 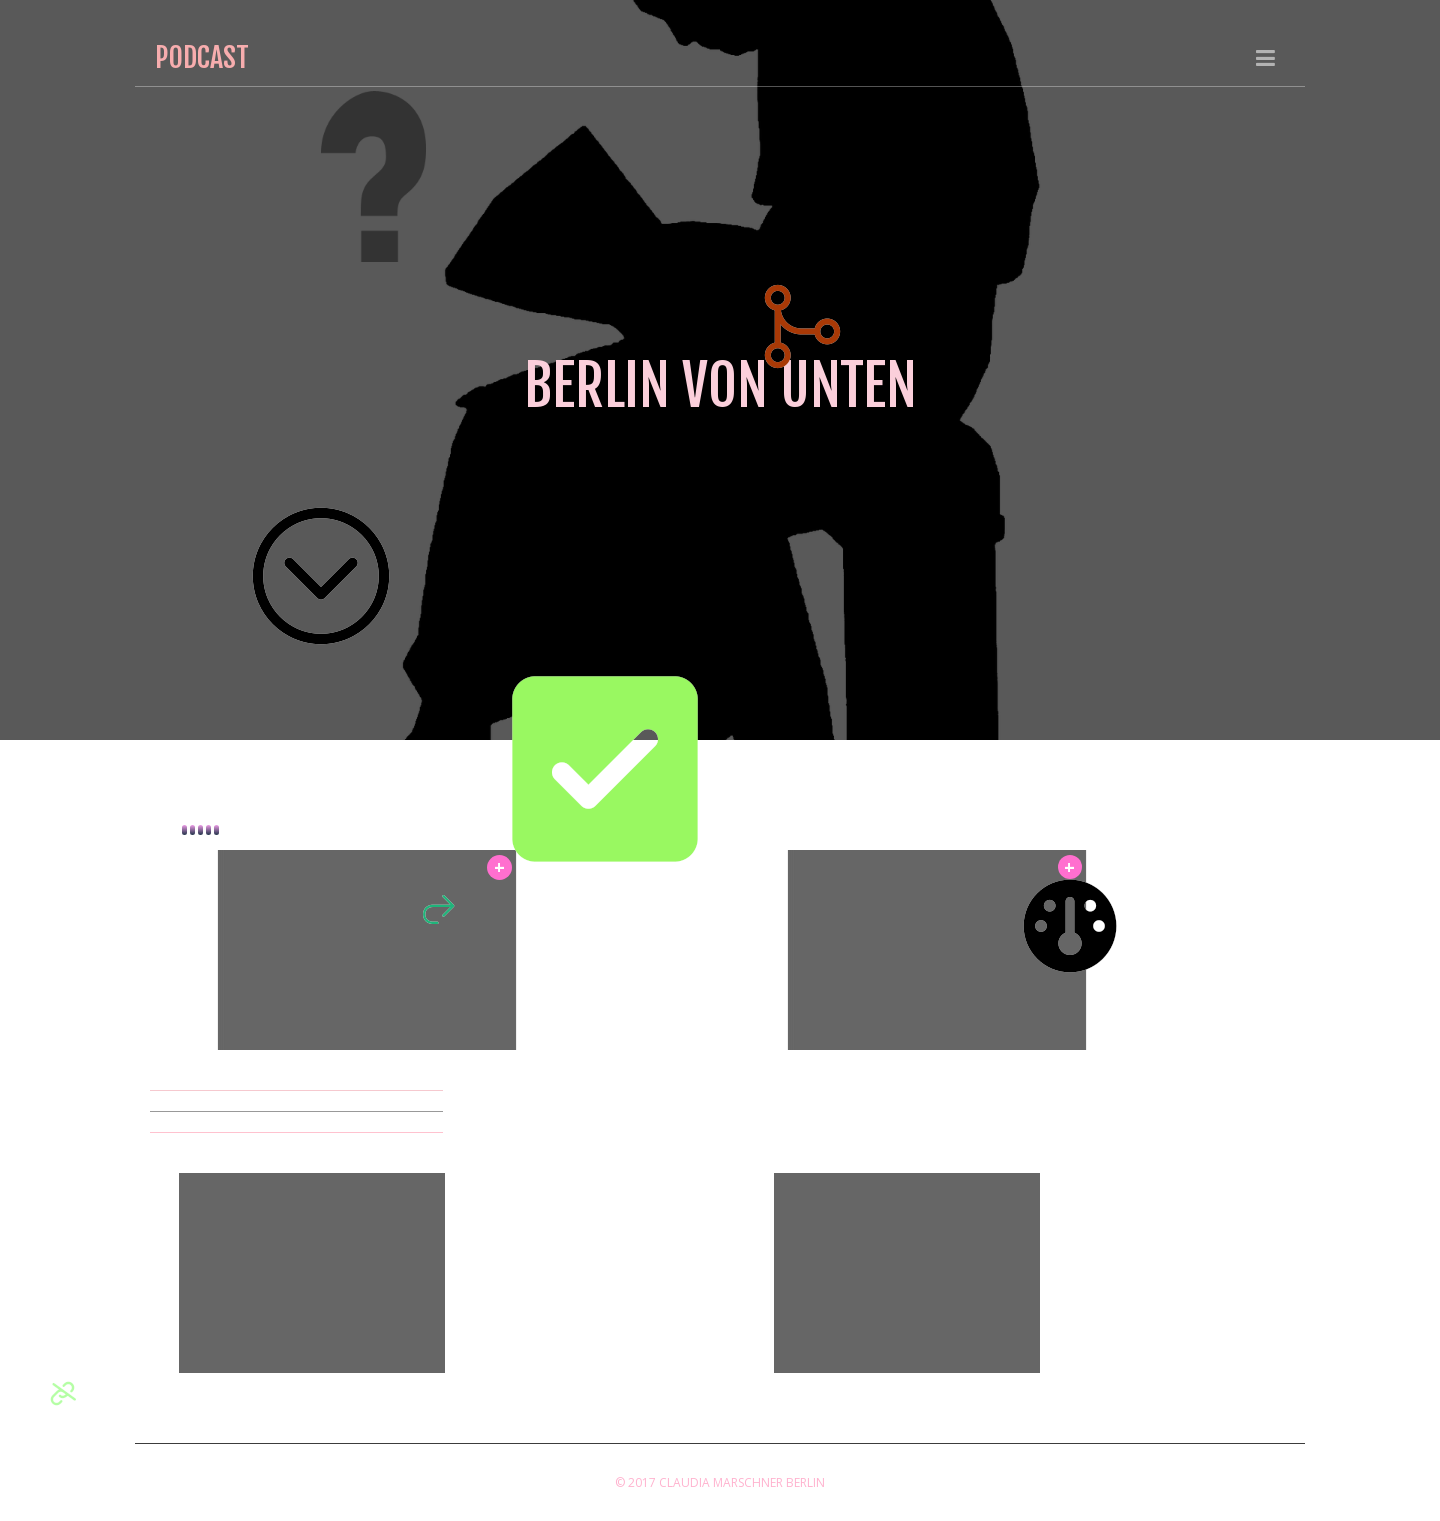 What do you see at coordinates (321, 576) in the screenshot?
I see `expand to show more content` at bounding box center [321, 576].